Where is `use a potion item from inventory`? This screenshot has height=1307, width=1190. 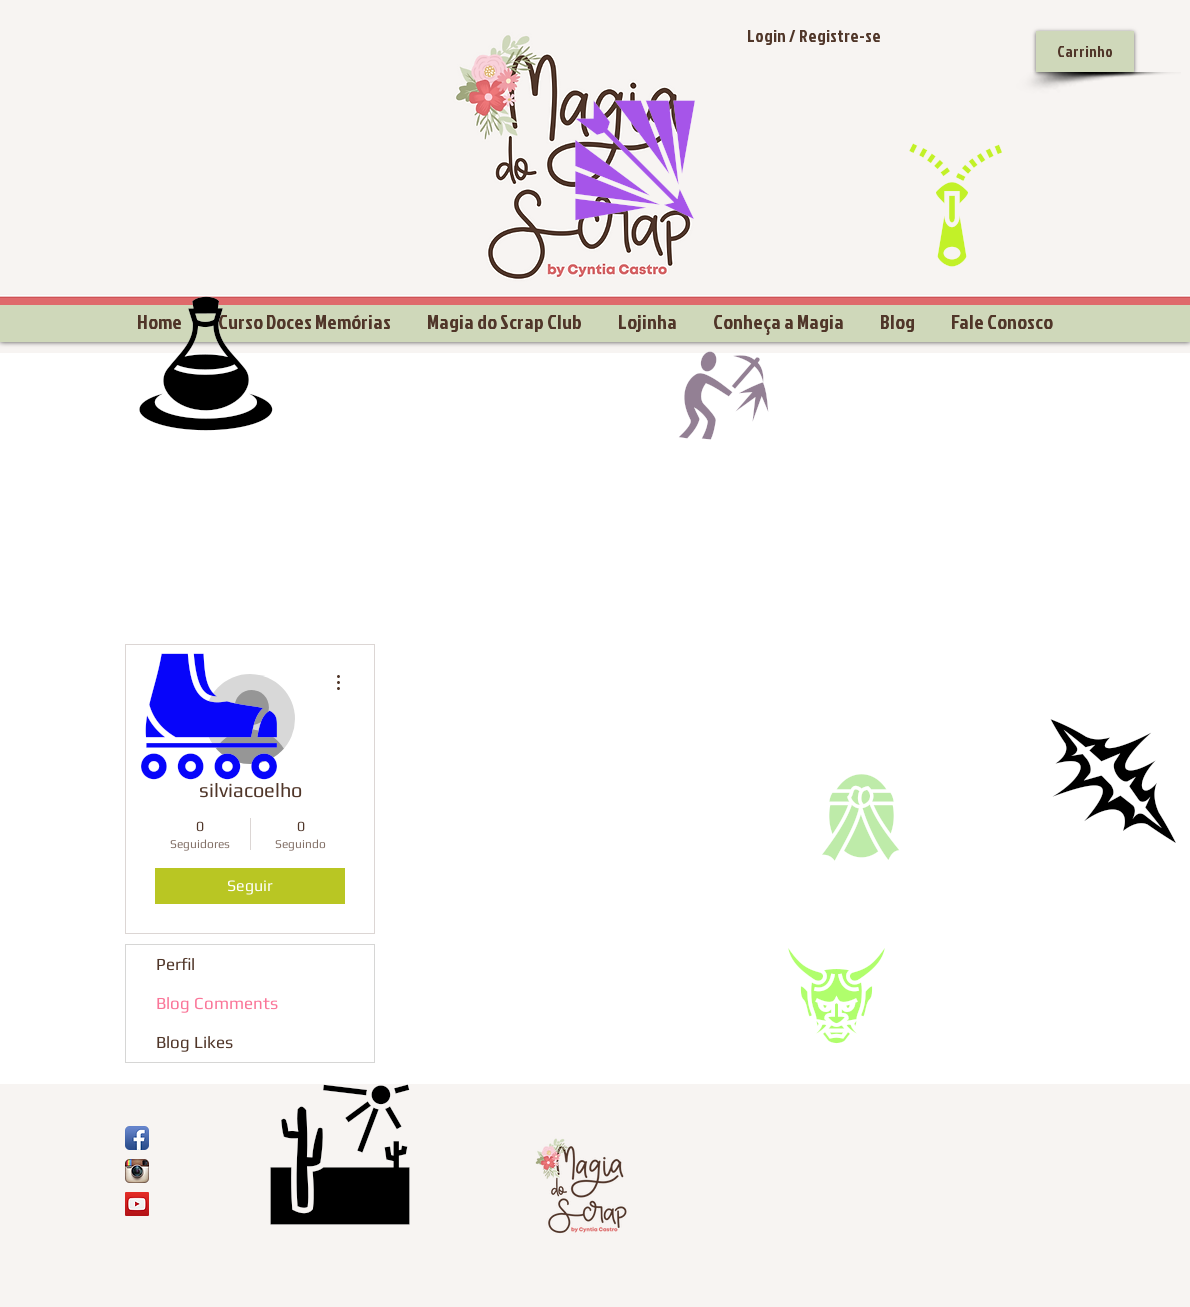
use a potion item from inventory is located at coordinates (205, 363).